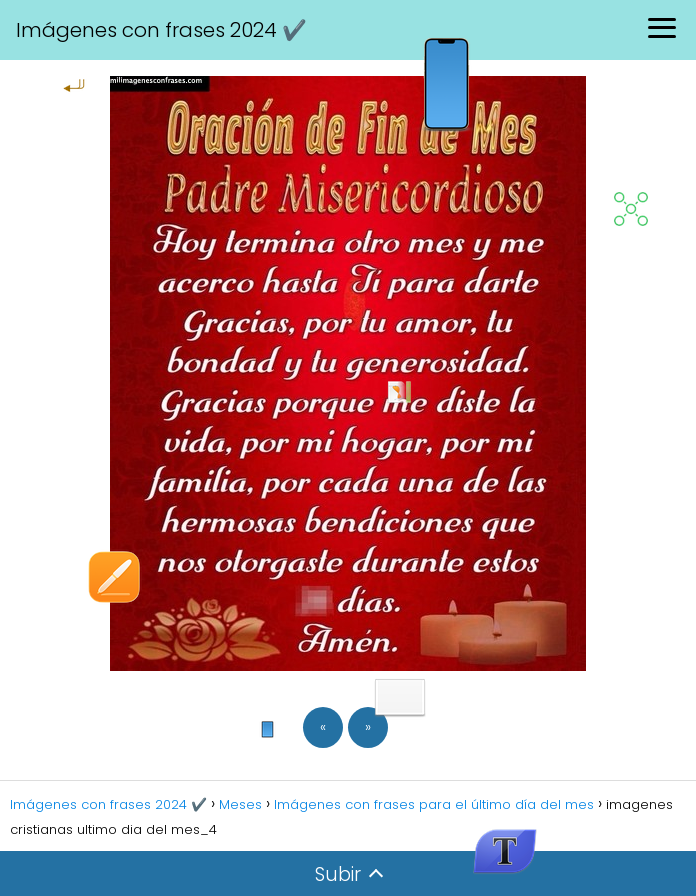  I want to click on iPhone 13 Pro device icon, so click(446, 85).